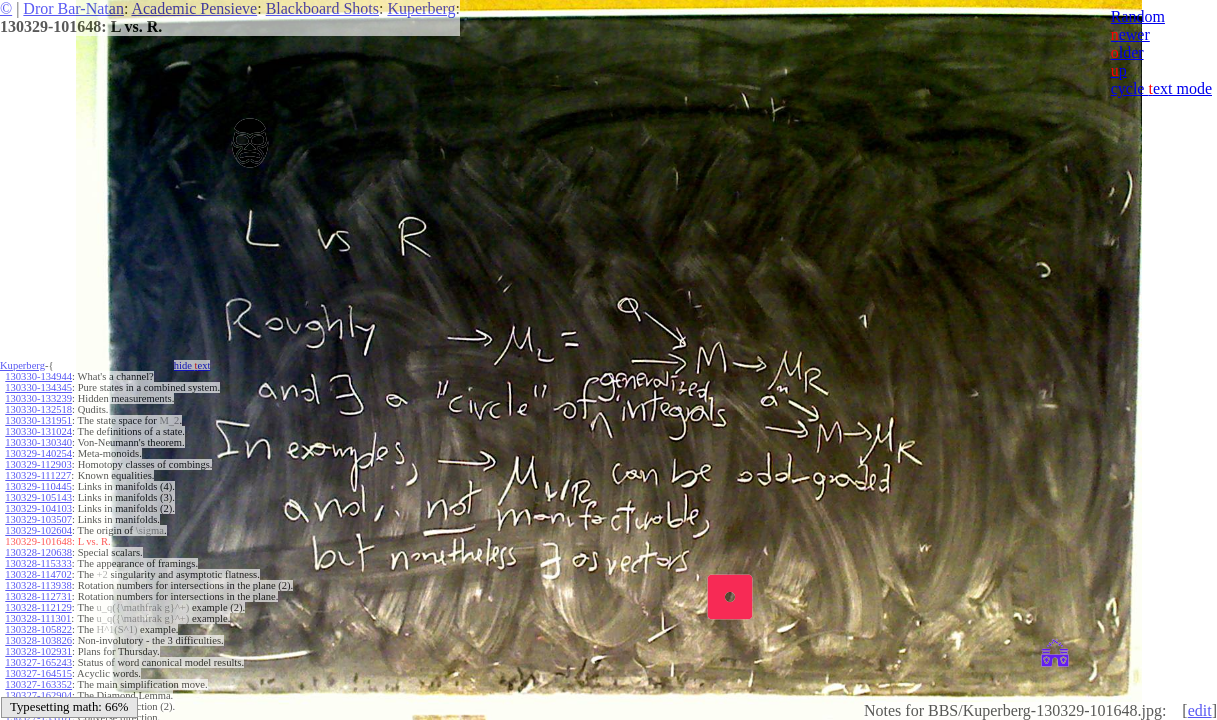 The height and width of the screenshot is (720, 1217). Describe the element at coordinates (250, 143) in the screenshot. I see `select a wrestler character or avatar` at that location.